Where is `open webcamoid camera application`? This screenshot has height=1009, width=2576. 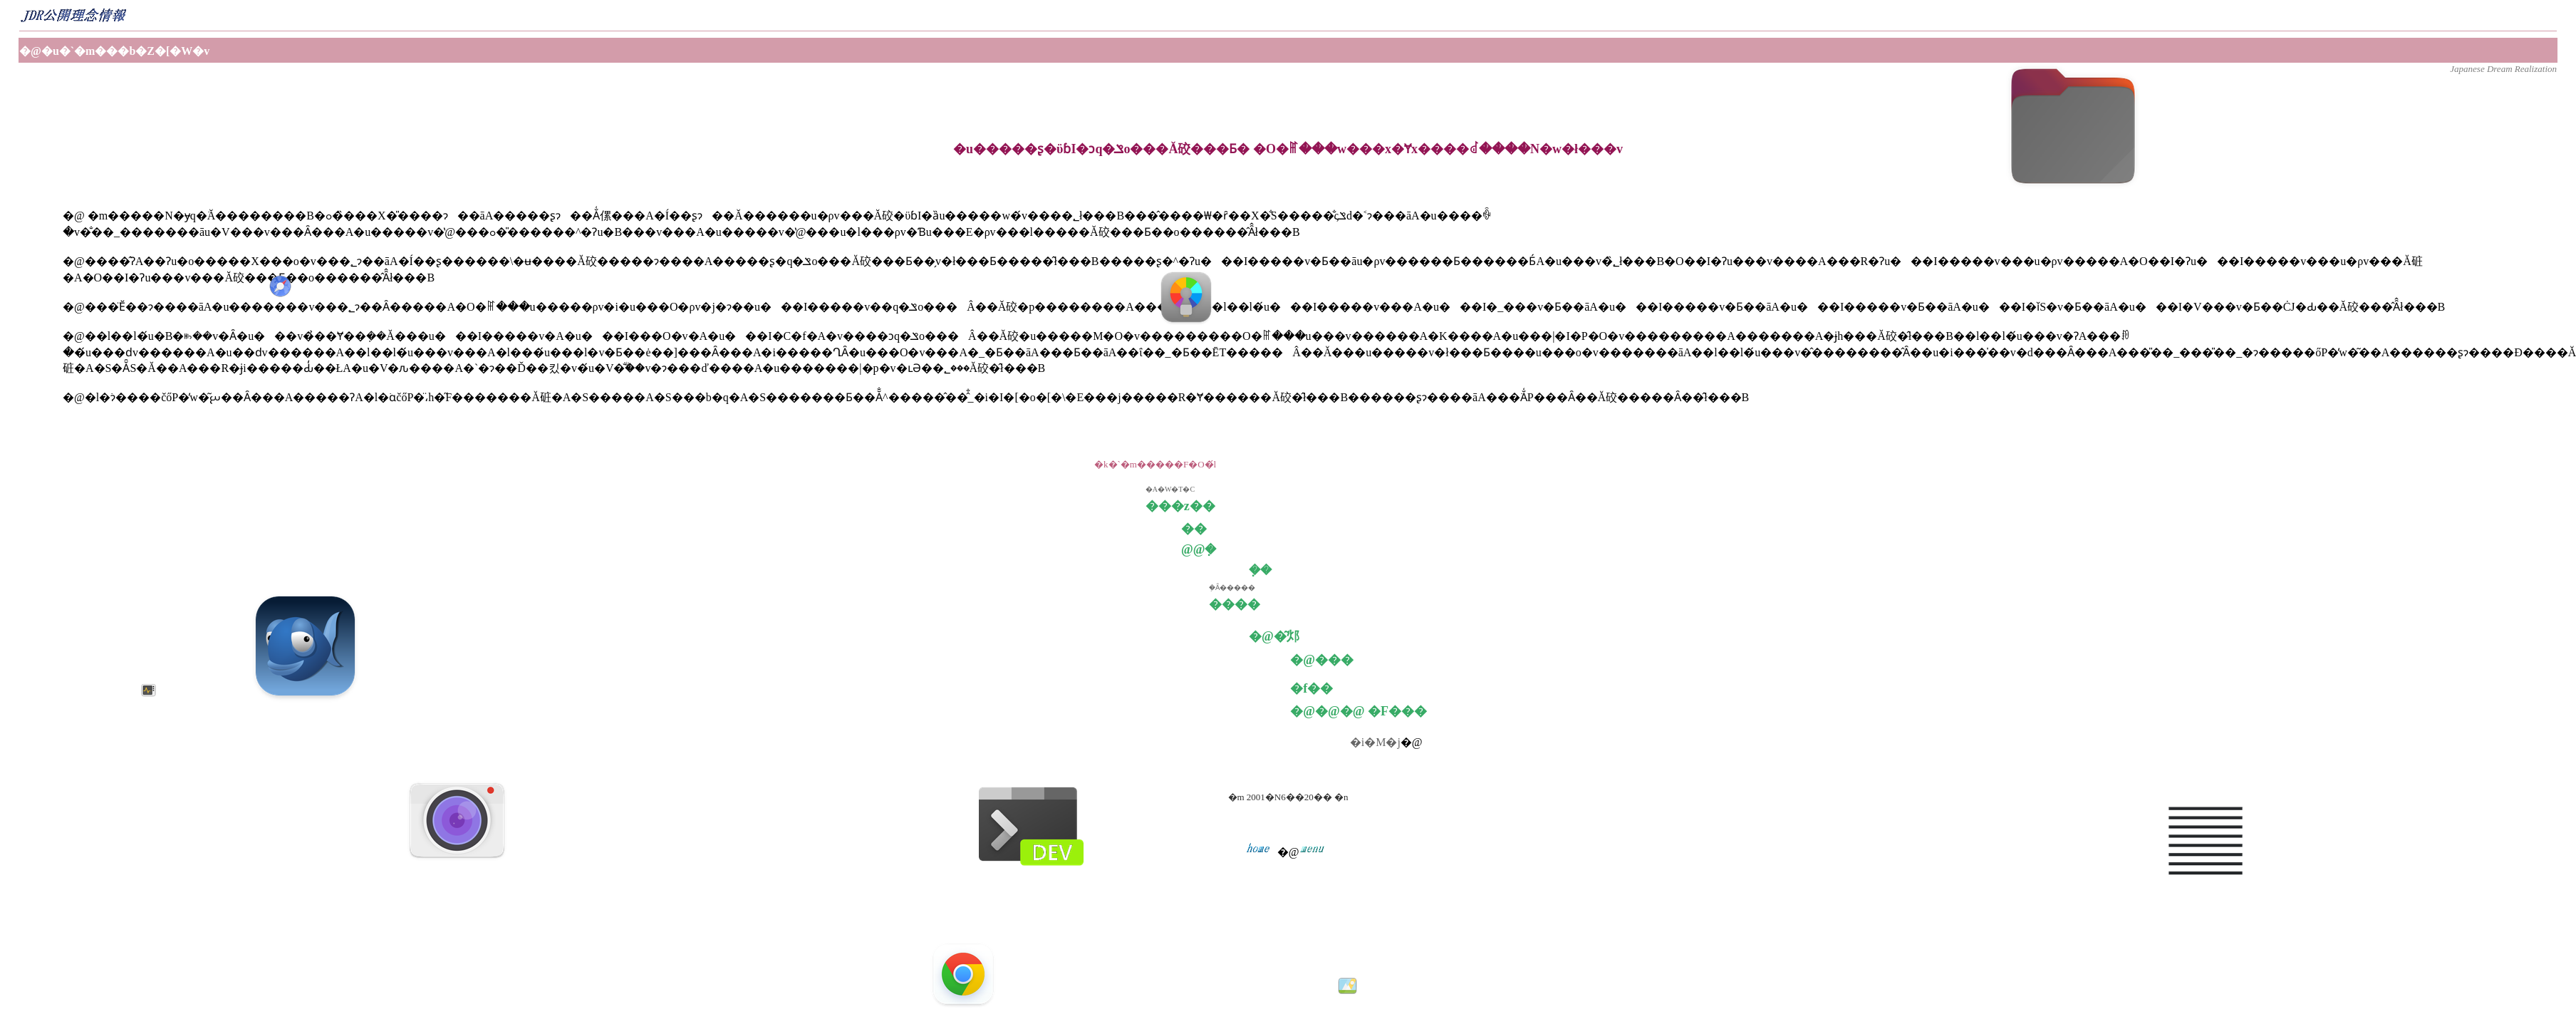 open webcamoid camera application is located at coordinates (457, 820).